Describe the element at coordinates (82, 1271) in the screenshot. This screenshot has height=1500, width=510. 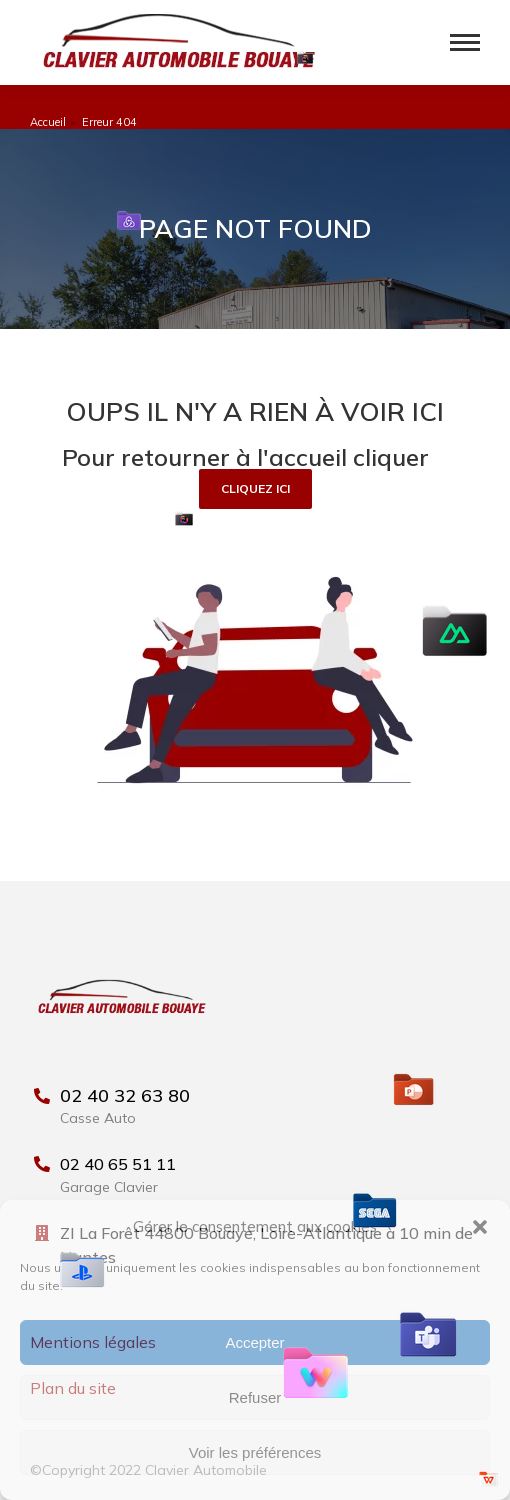
I see `open folder containing PlayStation games or content` at that location.